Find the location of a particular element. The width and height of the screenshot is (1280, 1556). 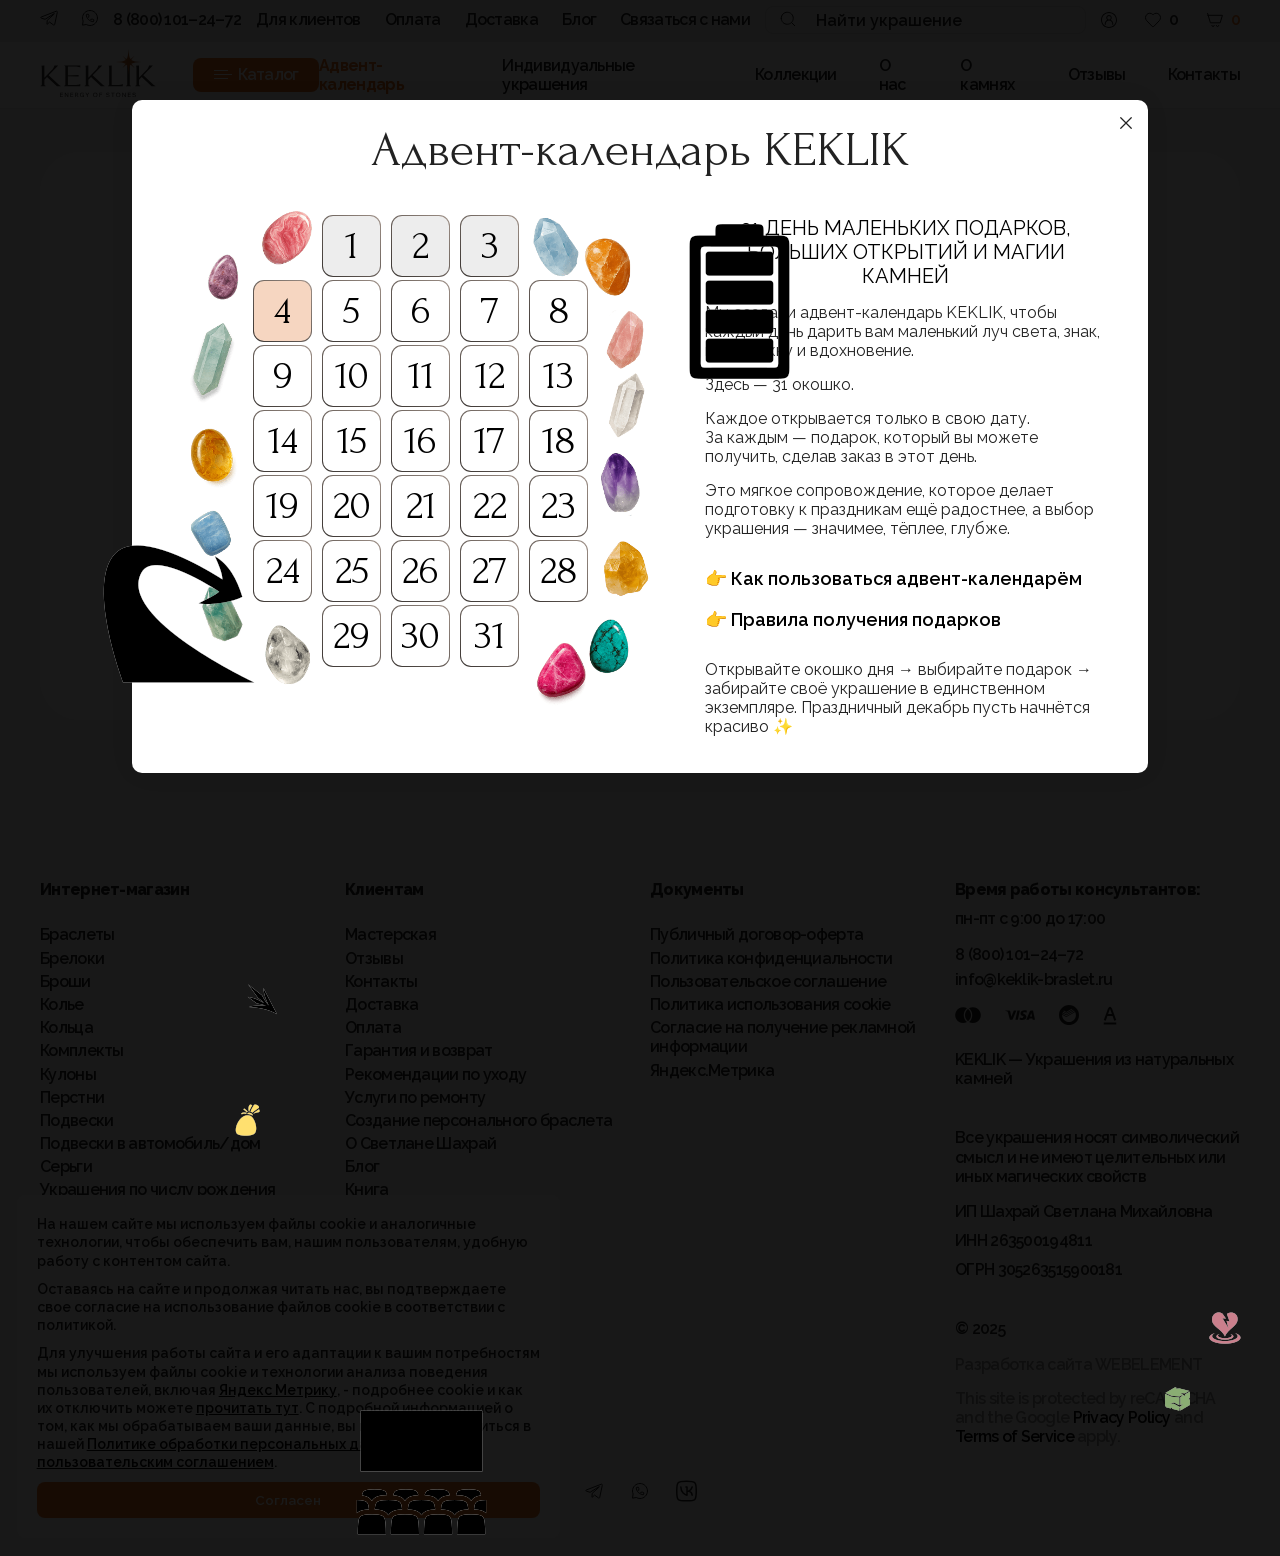

access theater or cinema listings is located at coordinates (421, 1471).